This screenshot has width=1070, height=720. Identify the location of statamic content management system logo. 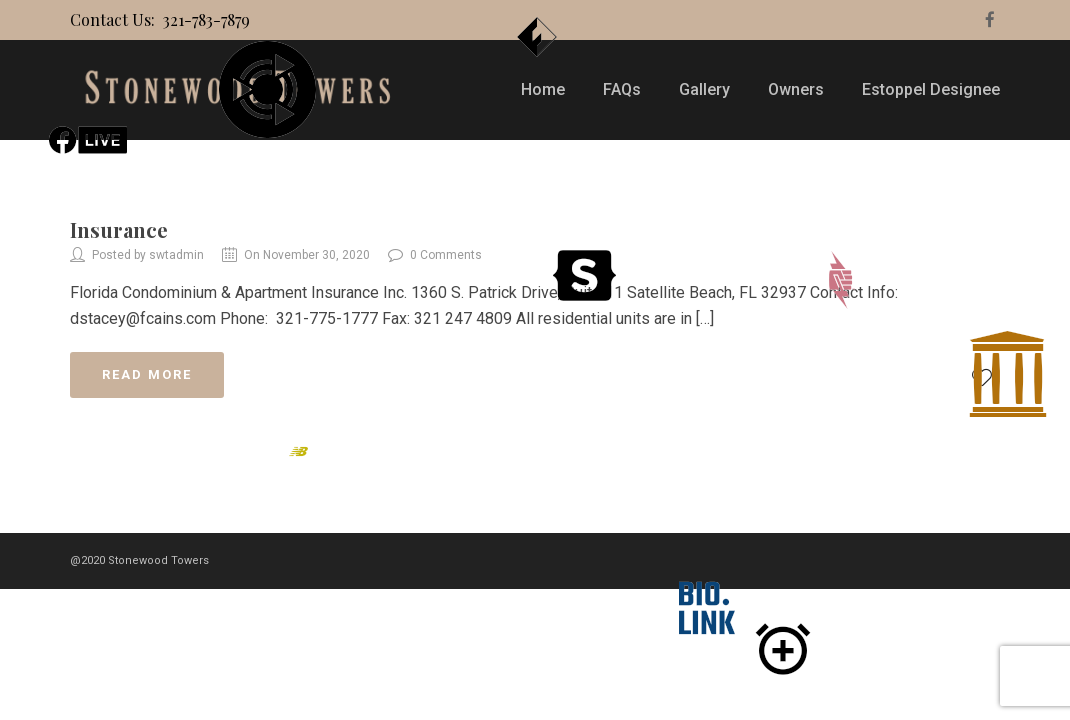
(584, 275).